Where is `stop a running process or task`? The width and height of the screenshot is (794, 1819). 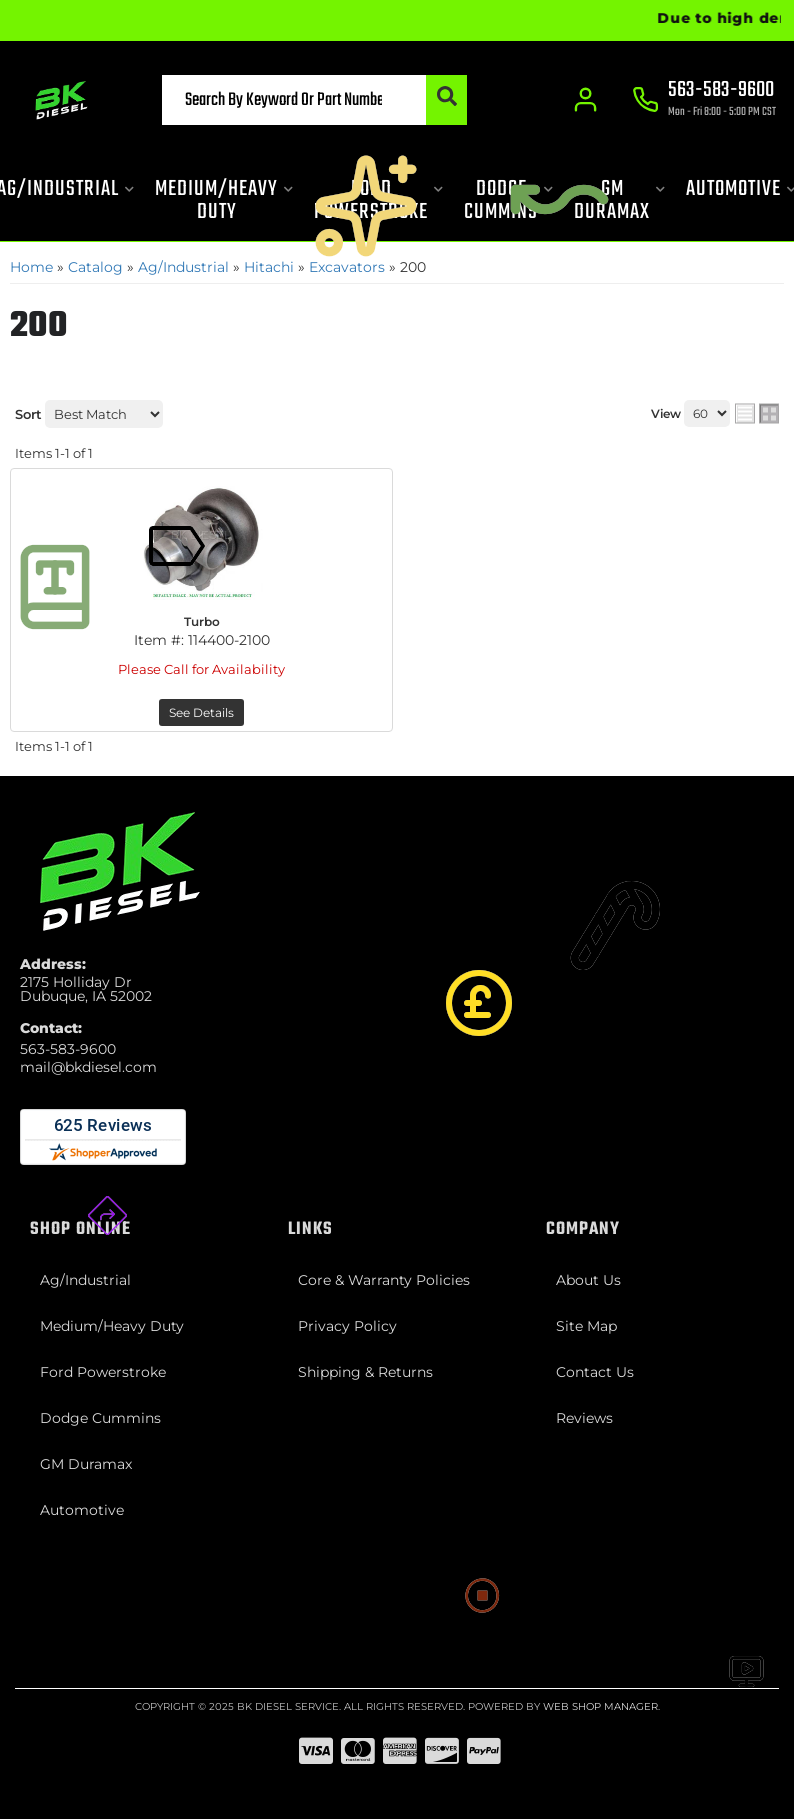 stop a running process or task is located at coordinates (482, 1595).